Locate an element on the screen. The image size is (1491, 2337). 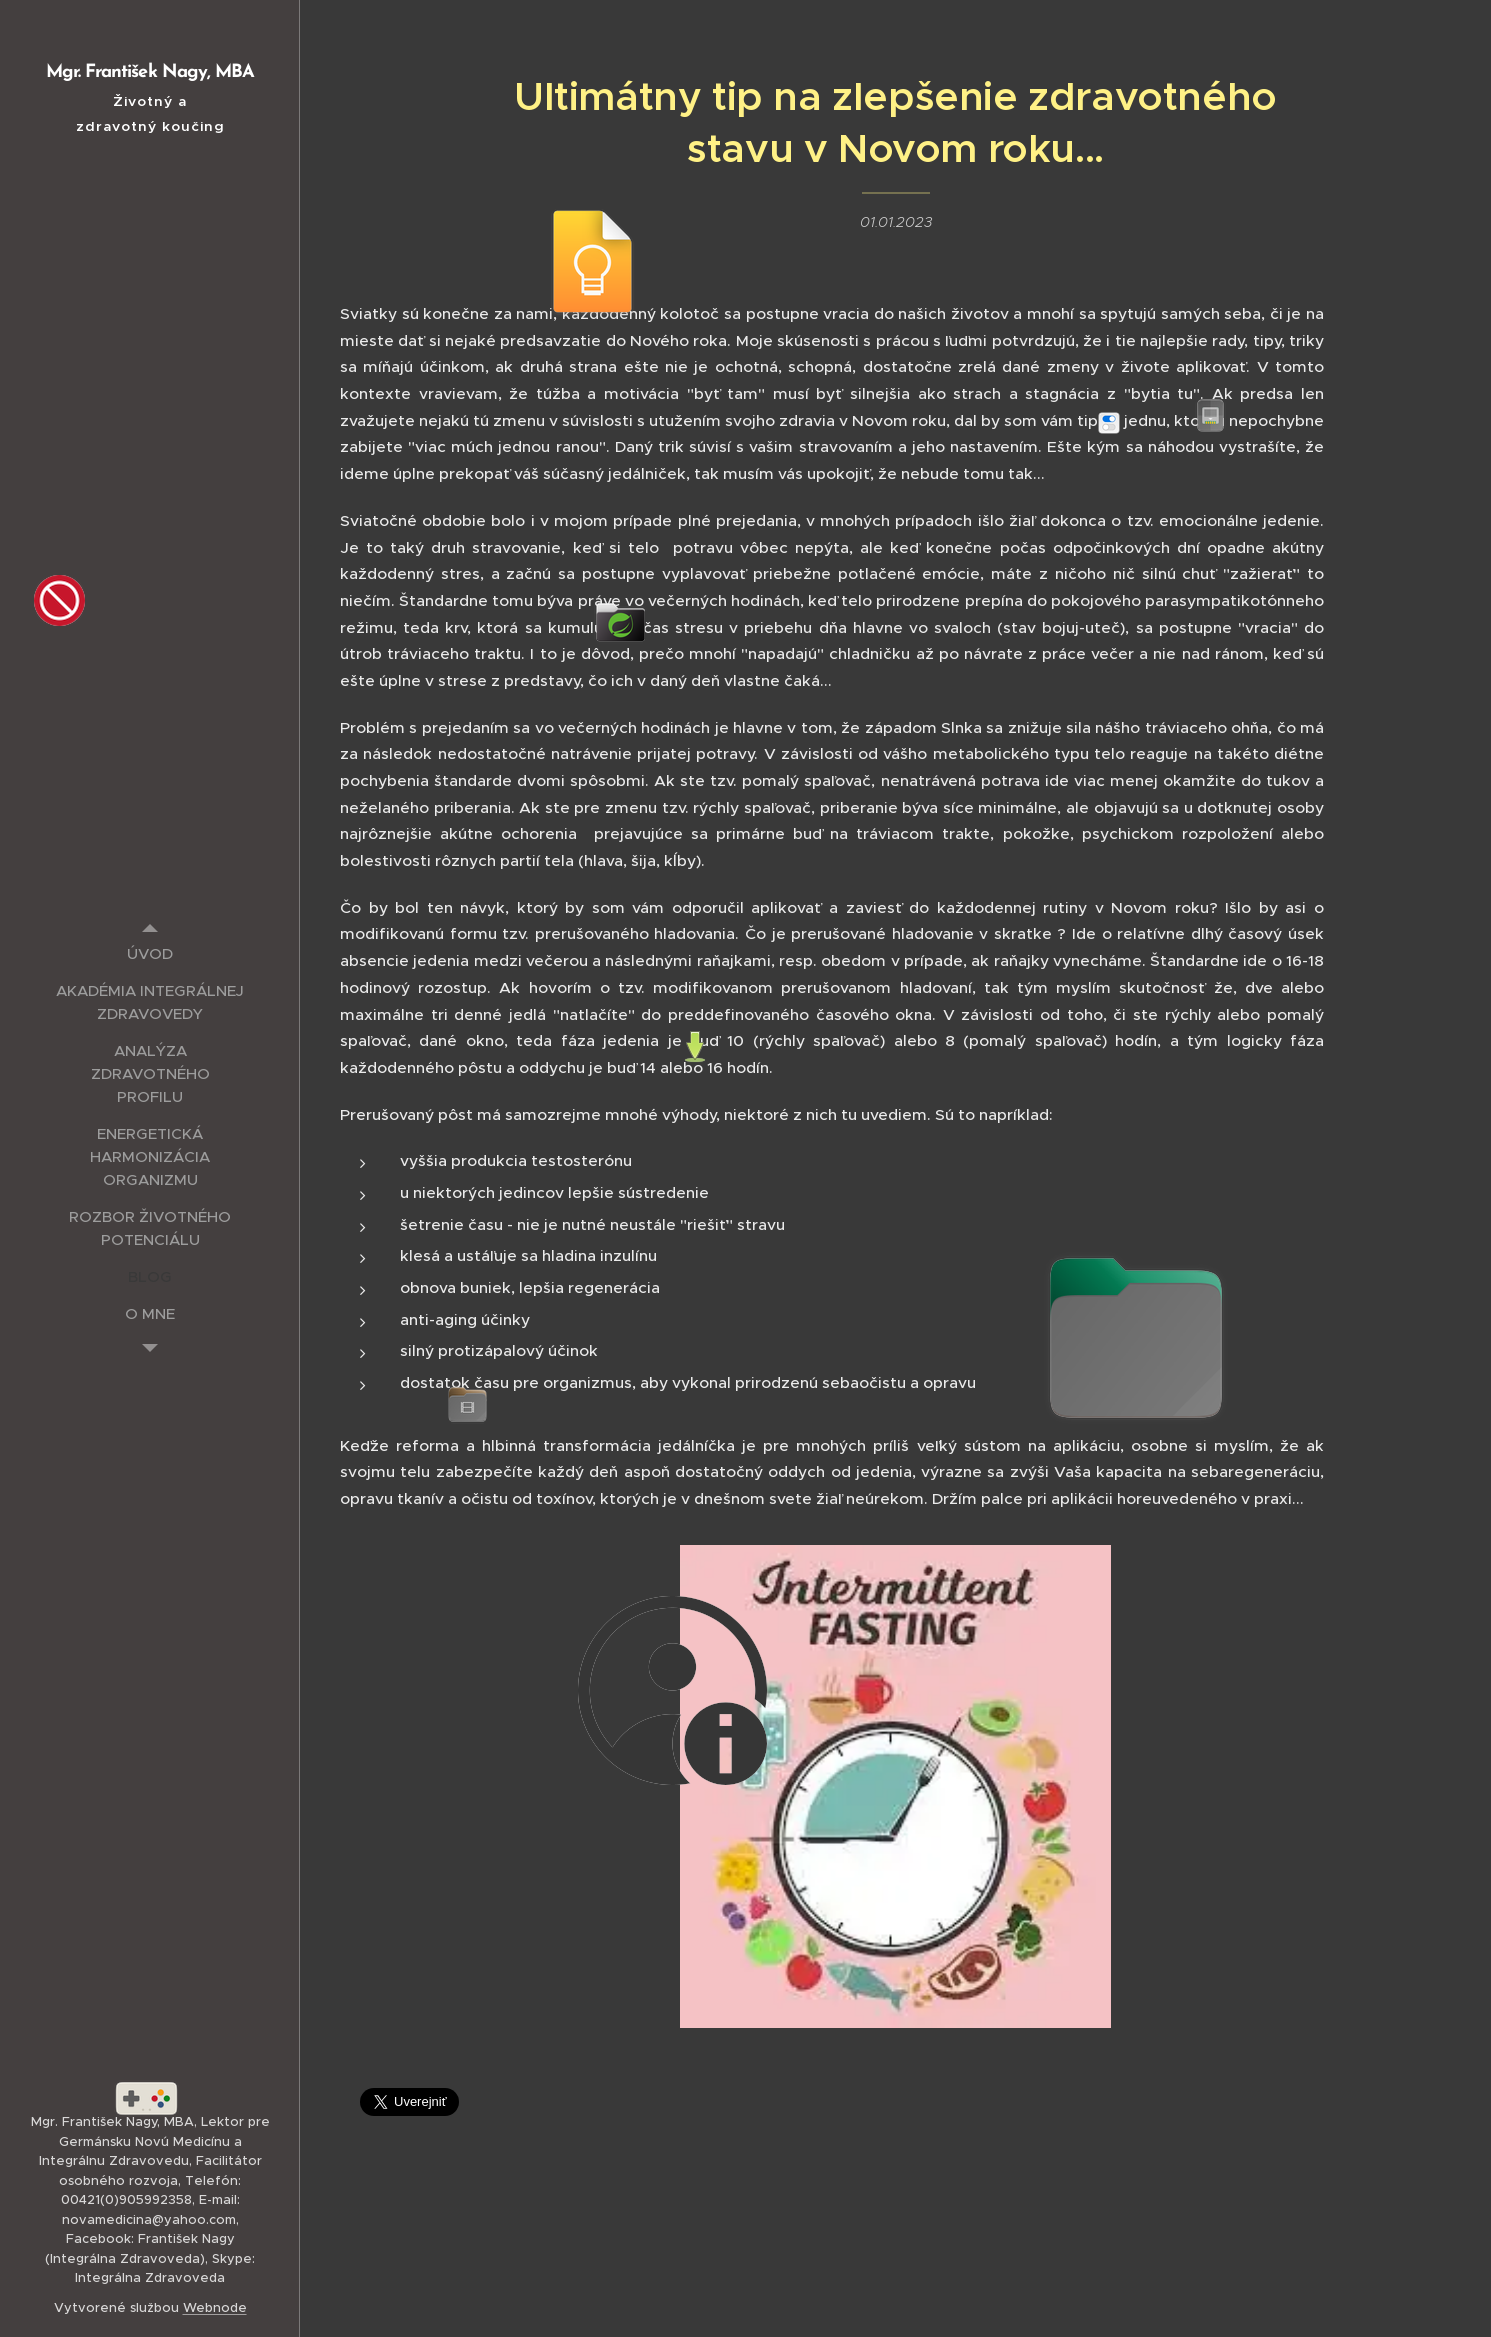
open spring framework project files is located at coordinates (620, 623).